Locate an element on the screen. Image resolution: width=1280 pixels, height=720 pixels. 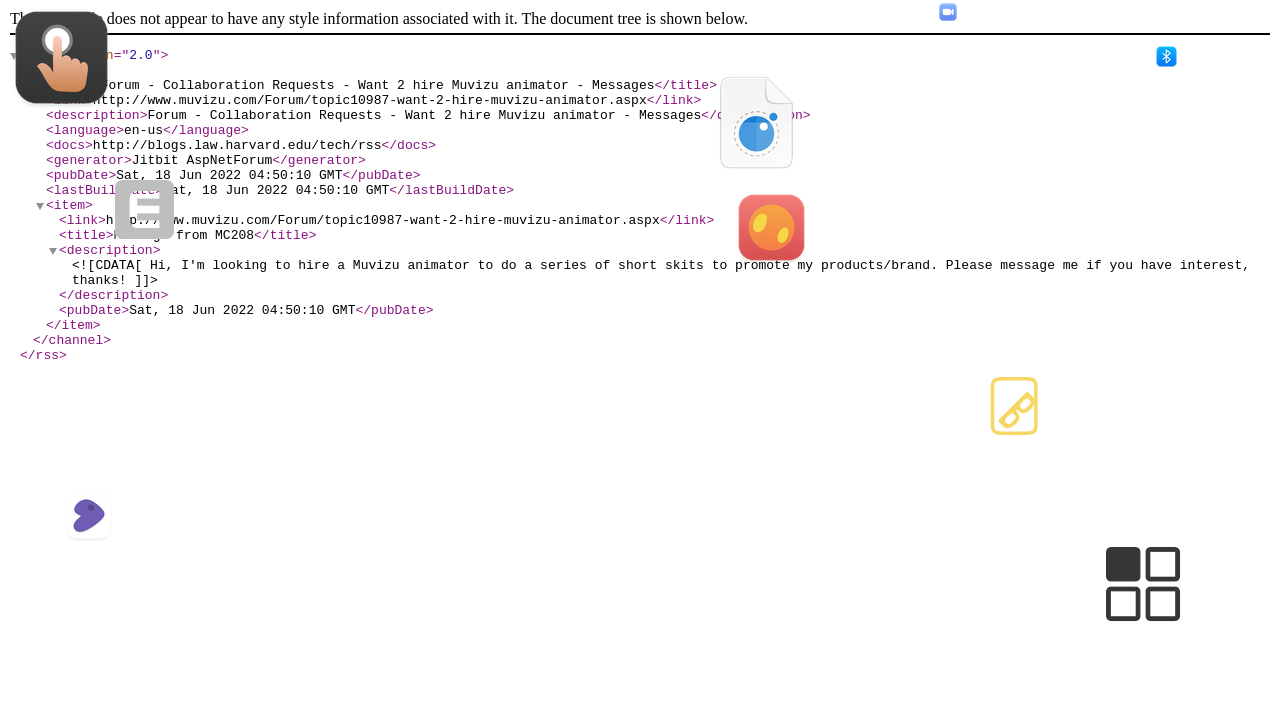
open the documents app is located at coordinates (1016, 406).